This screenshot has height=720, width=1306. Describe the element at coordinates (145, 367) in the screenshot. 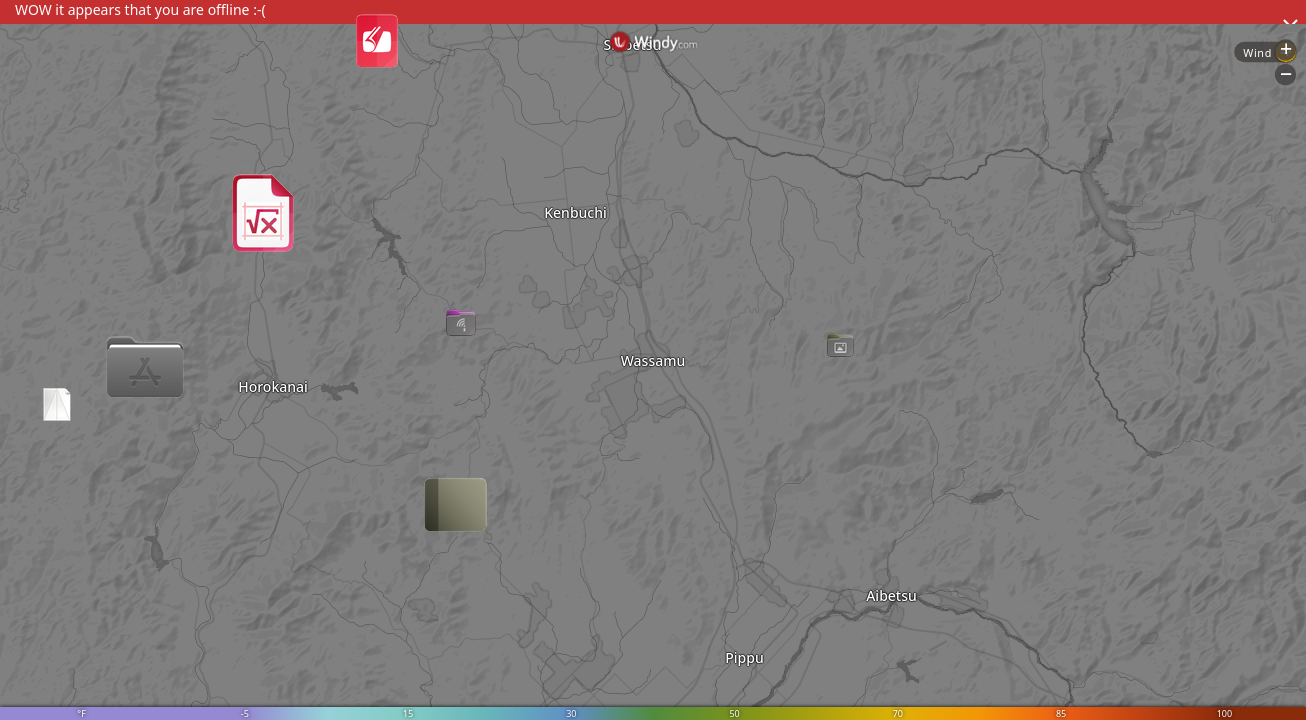

I see `open templates folder` at that location.